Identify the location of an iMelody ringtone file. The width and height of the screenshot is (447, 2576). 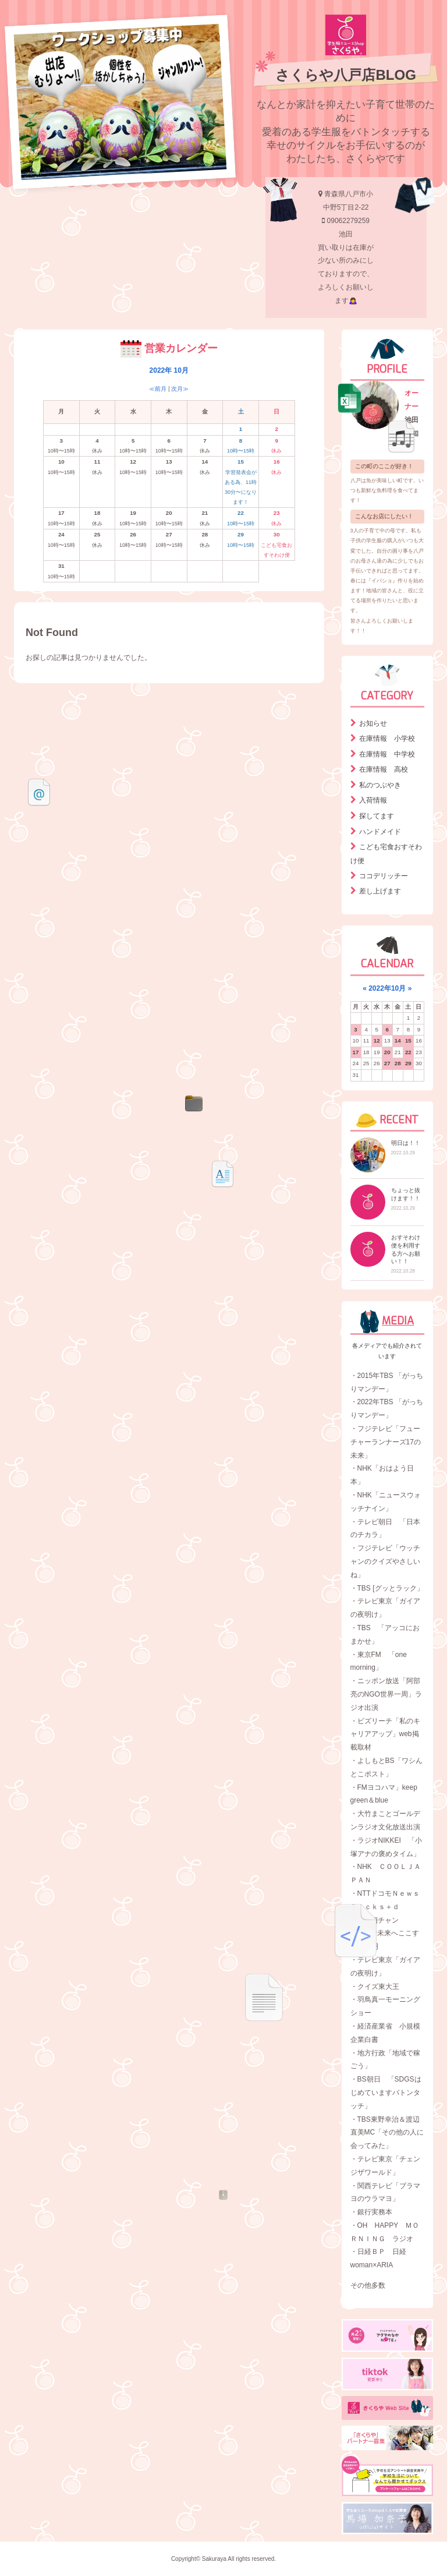
(401, 436).